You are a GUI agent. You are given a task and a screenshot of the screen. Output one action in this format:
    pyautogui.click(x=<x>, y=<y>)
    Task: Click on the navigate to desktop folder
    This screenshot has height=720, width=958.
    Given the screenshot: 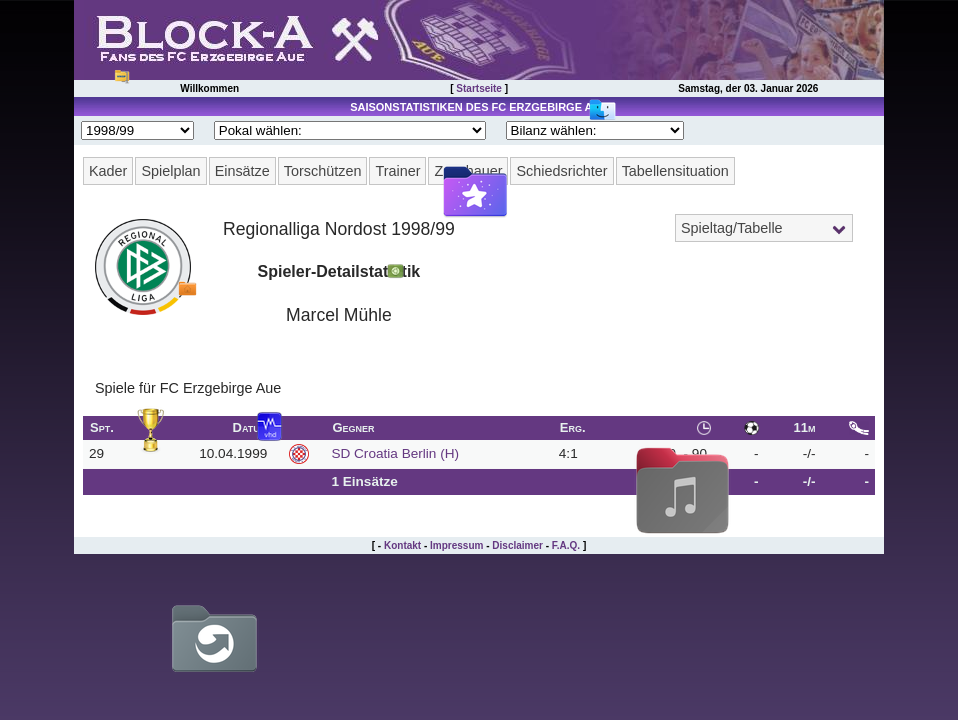 What is the action you would take?
    pyautogui.click(x=395, y=270)
    